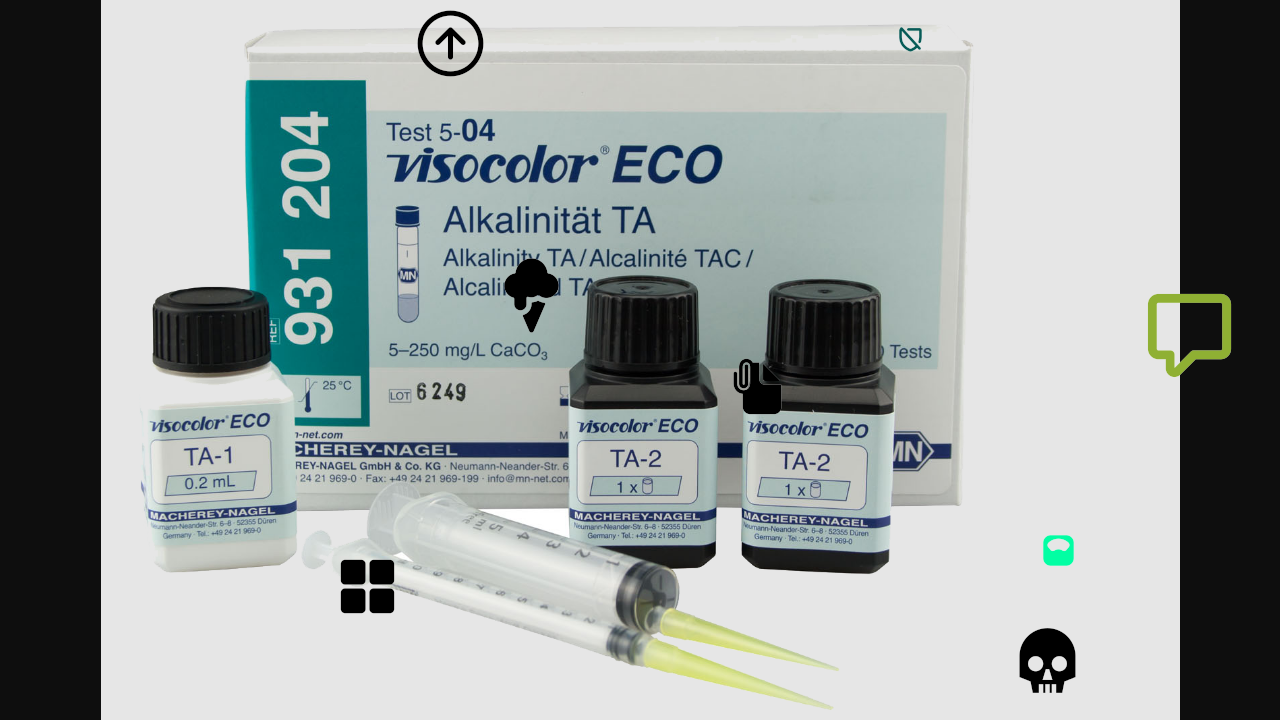 The width and height of the screenshot is (1280, 720). I want to click on indicates danger or hazardous content, so click(1047, 660).